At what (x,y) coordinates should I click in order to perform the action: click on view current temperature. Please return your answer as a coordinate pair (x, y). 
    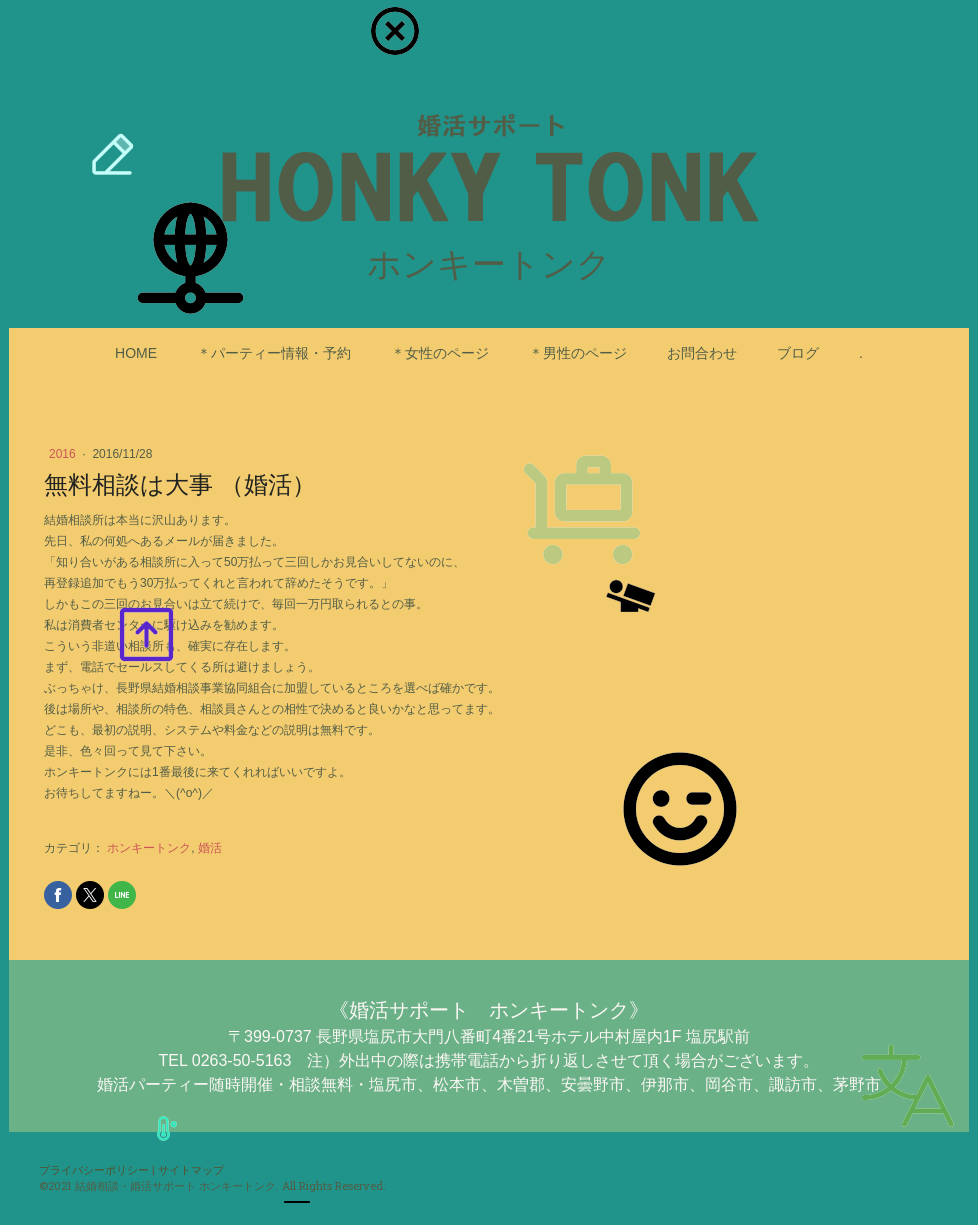
    Looking at the image, I should click on (165, 1128).